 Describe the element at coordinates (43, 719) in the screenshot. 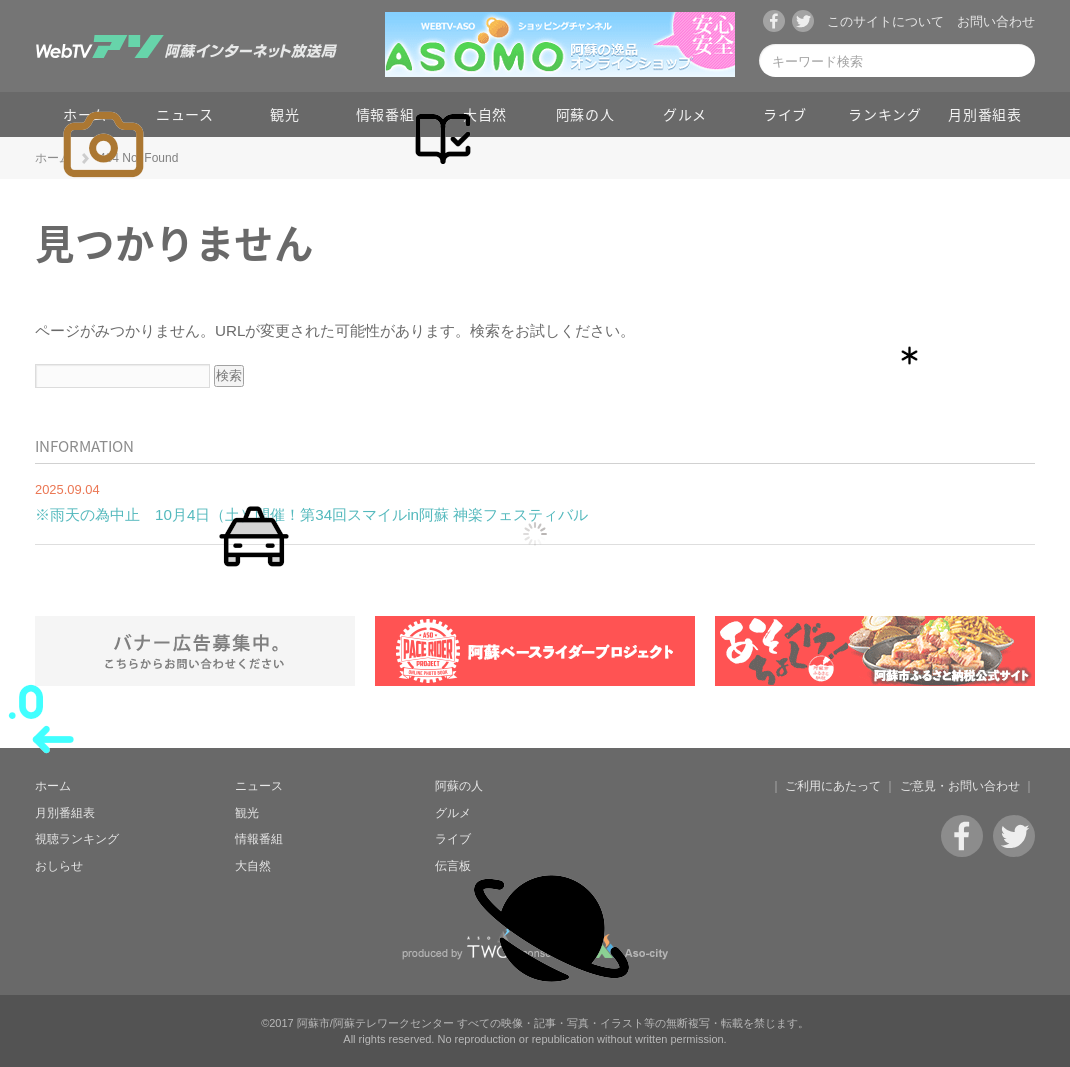

I see `decrease decimal places in number formatting` at that location.